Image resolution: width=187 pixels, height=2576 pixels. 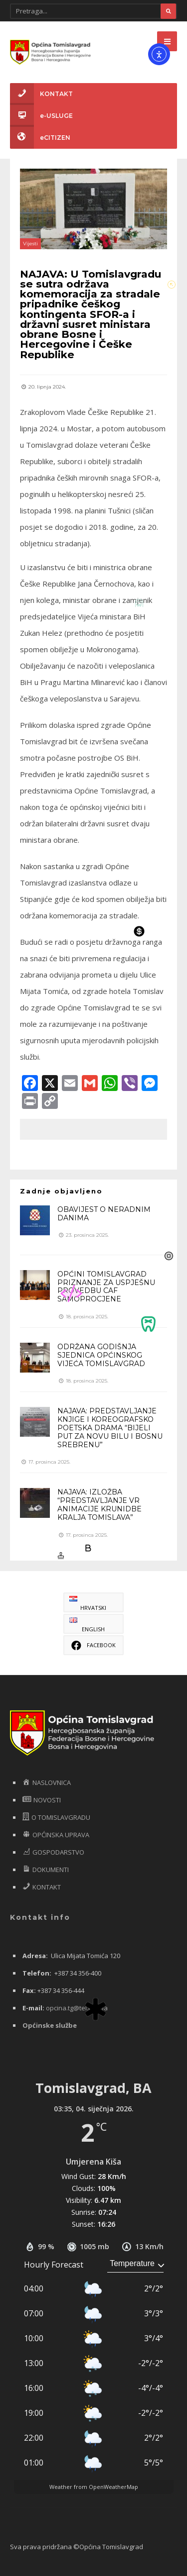 What do you see at coordinates (61, 1556) in the screenshot?
I see `apply a stamp or seal to a document` at bounding box center [61, 1556].